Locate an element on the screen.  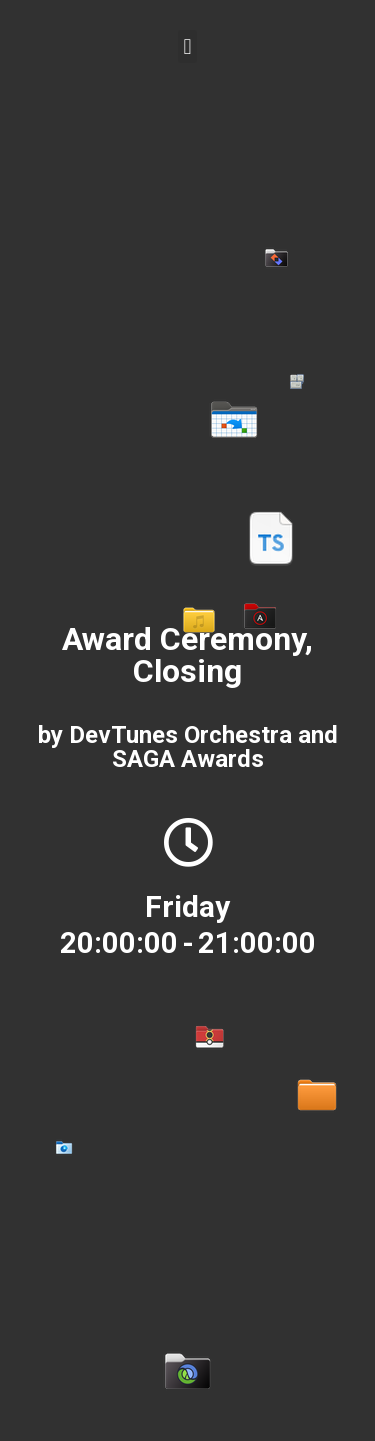
indicates a typescript source file is located at coordinates (271, 538).